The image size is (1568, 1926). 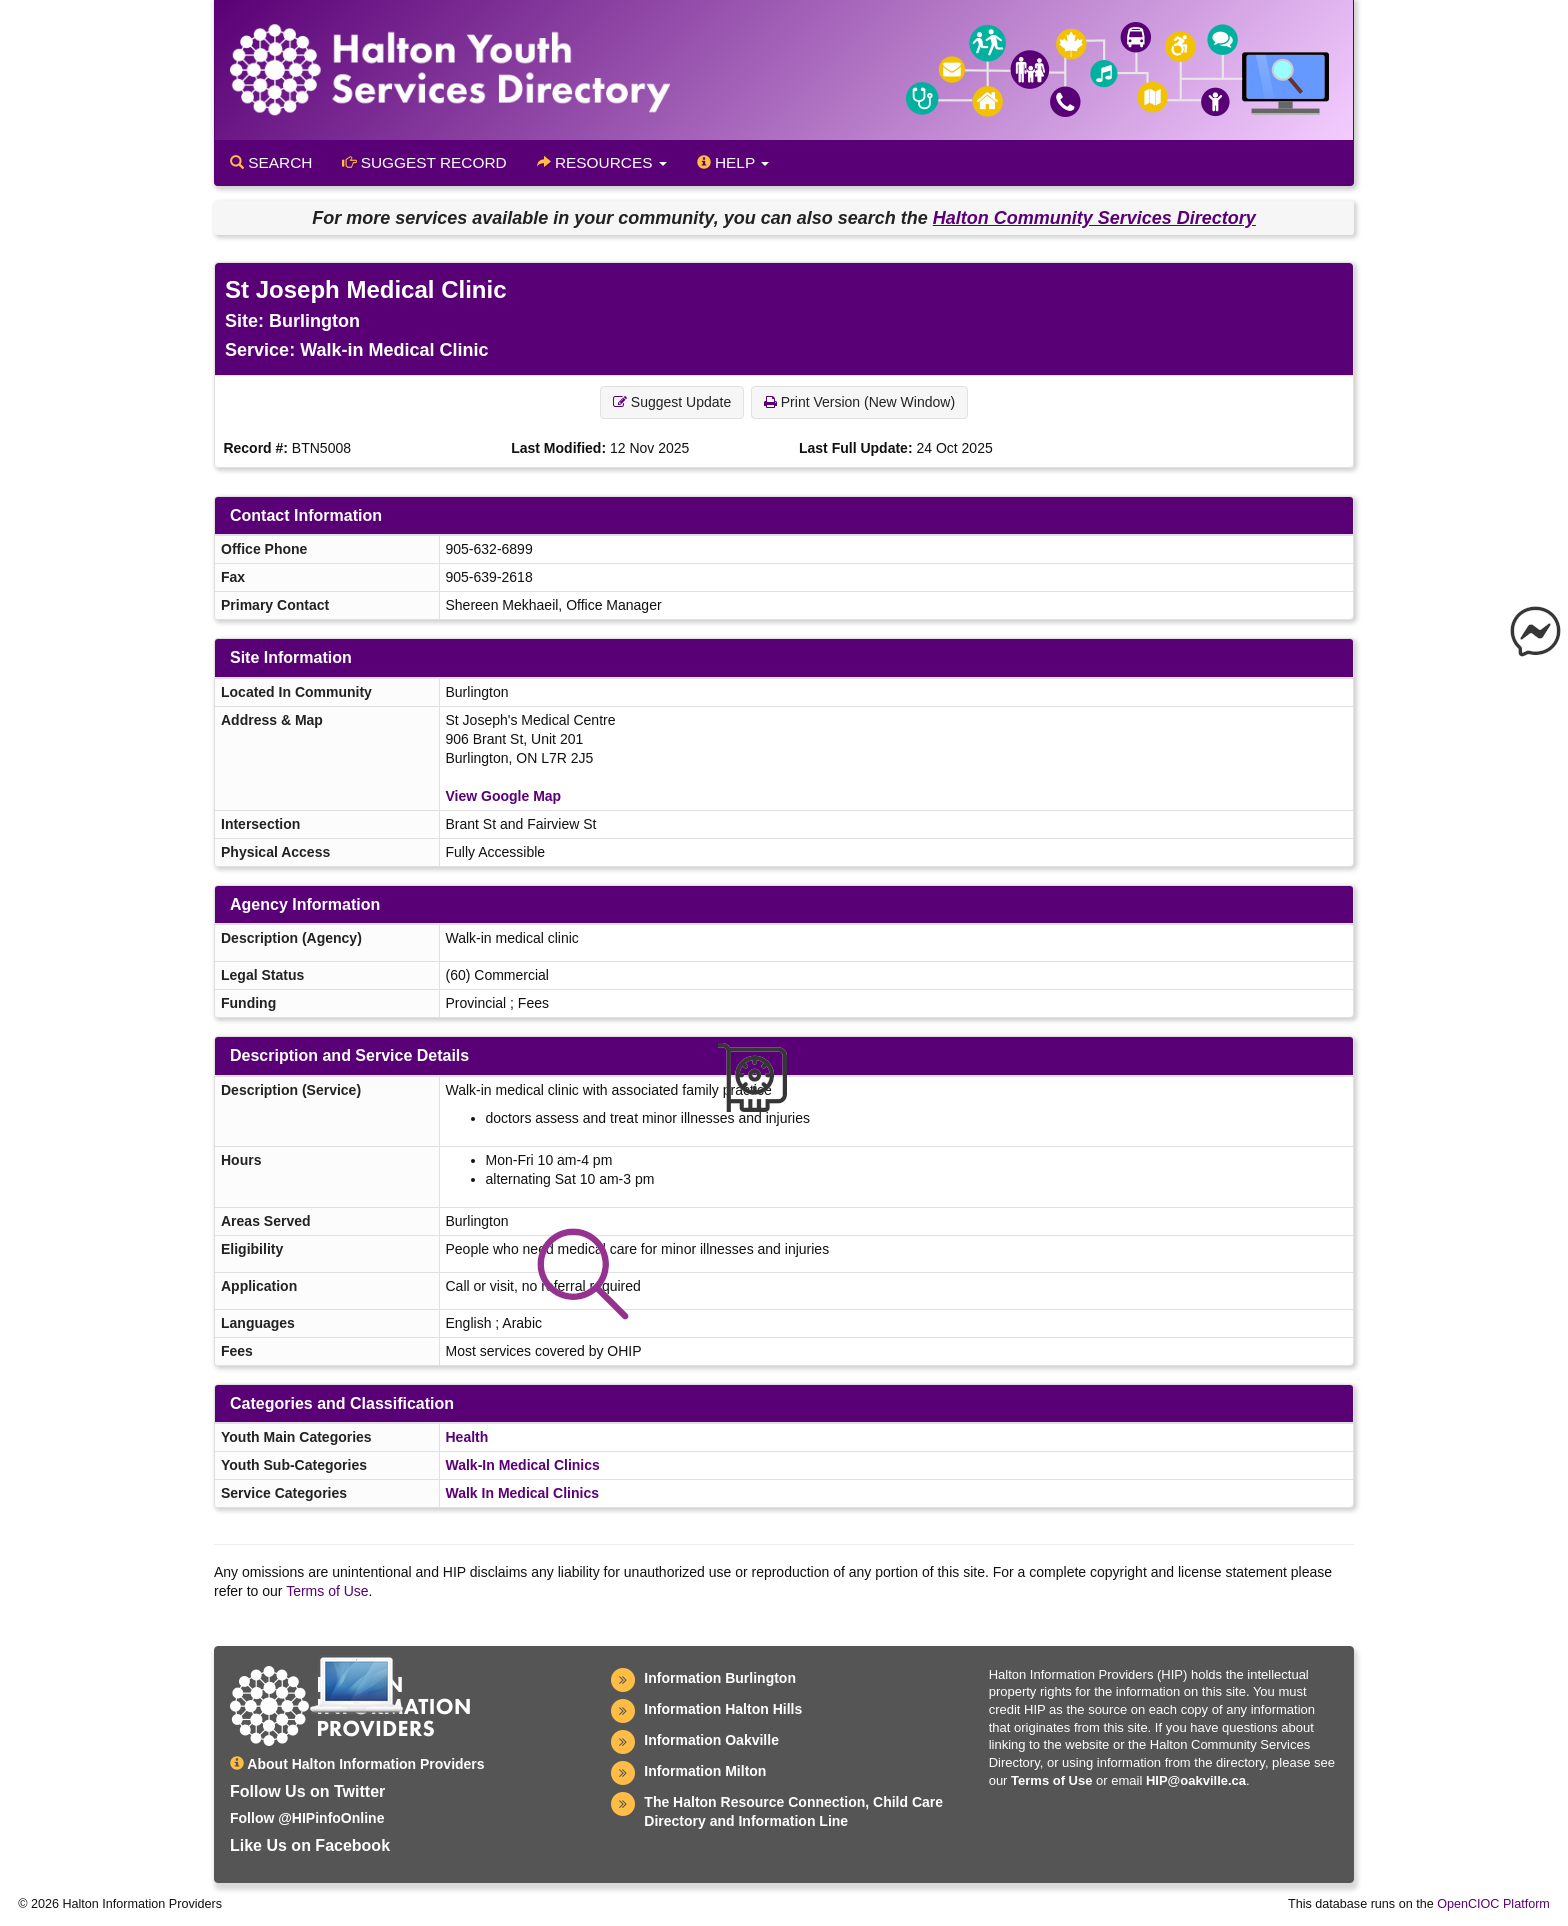 What do you see at coordinates (752, 1077) in the screenshot?
I see `view graphics card information` at bounding box center [752, 1077].